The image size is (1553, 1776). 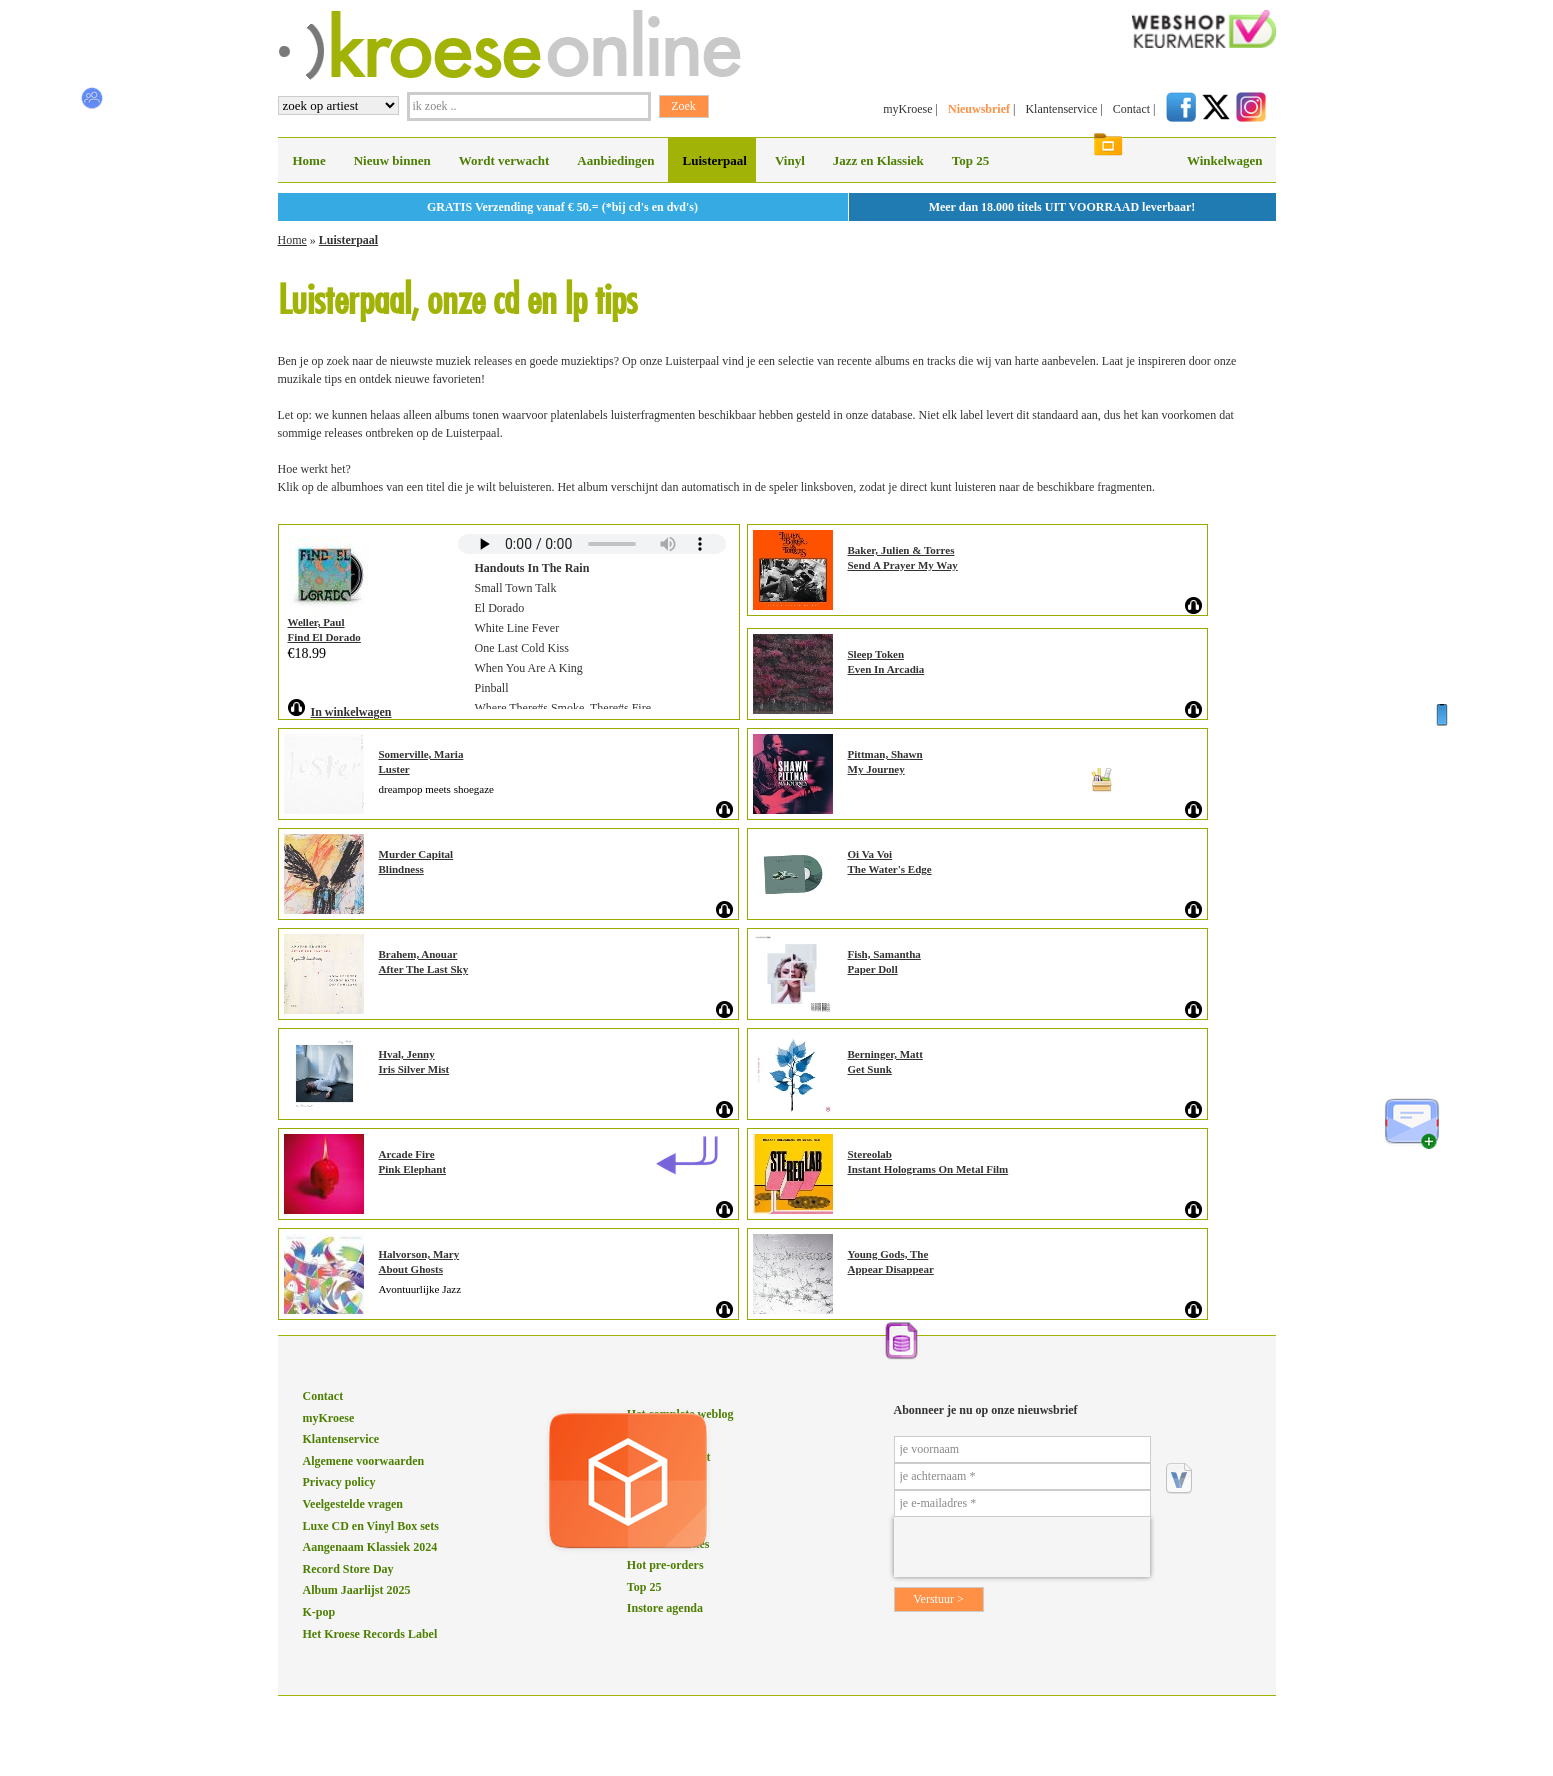 I want to click on iPhone 13 Pro device connected, so click(x=1442, y=715).